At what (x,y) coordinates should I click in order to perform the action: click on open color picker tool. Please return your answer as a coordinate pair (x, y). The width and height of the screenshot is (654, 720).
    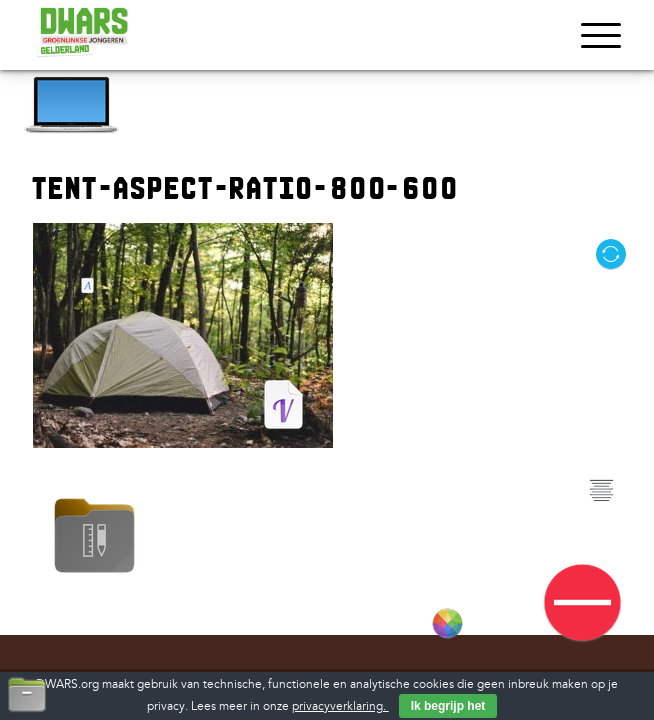
    Looking at the image, I should click on (447, 623).